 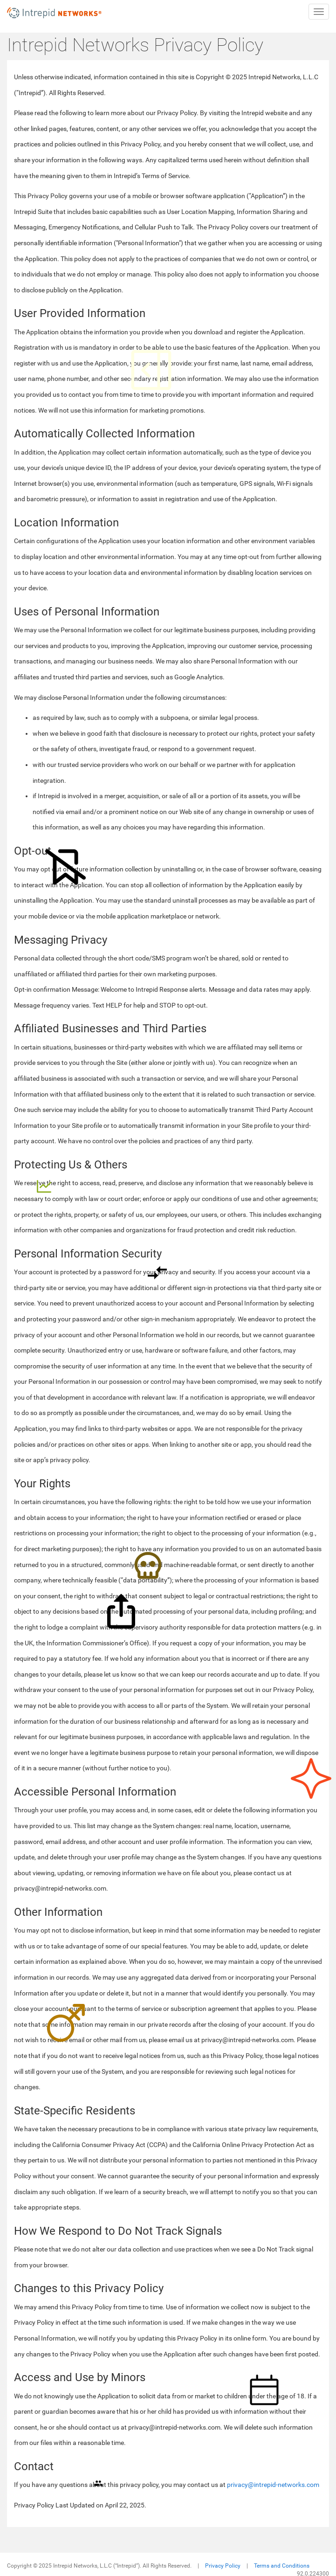 What do you see at coordinates (157, 1272) in the screenshot?
I see `compare two items or selections` at bounding box center [157, 1272].